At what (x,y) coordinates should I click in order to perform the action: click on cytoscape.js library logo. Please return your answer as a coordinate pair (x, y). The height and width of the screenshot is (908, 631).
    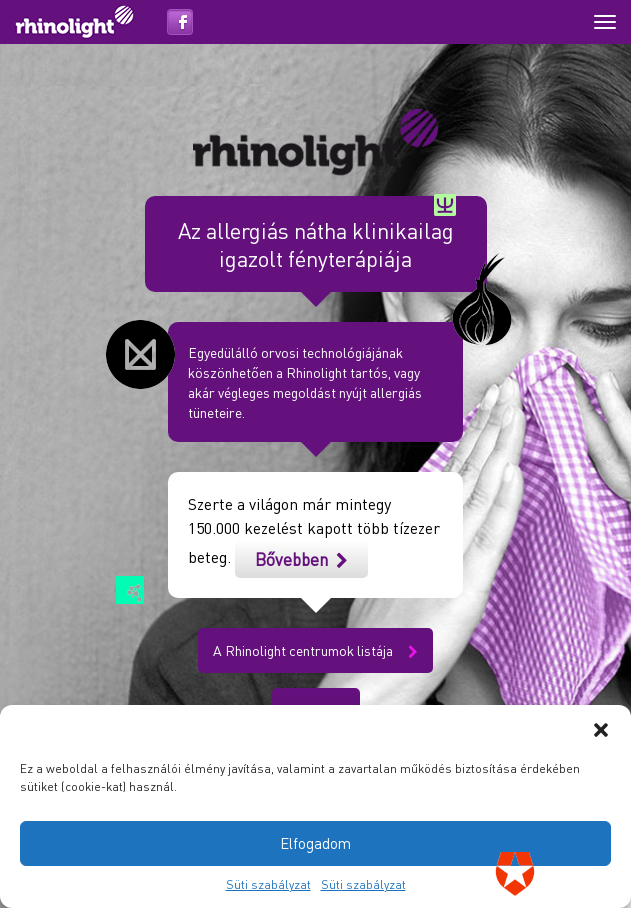
    Looking at the image, I should click on (130, 590).